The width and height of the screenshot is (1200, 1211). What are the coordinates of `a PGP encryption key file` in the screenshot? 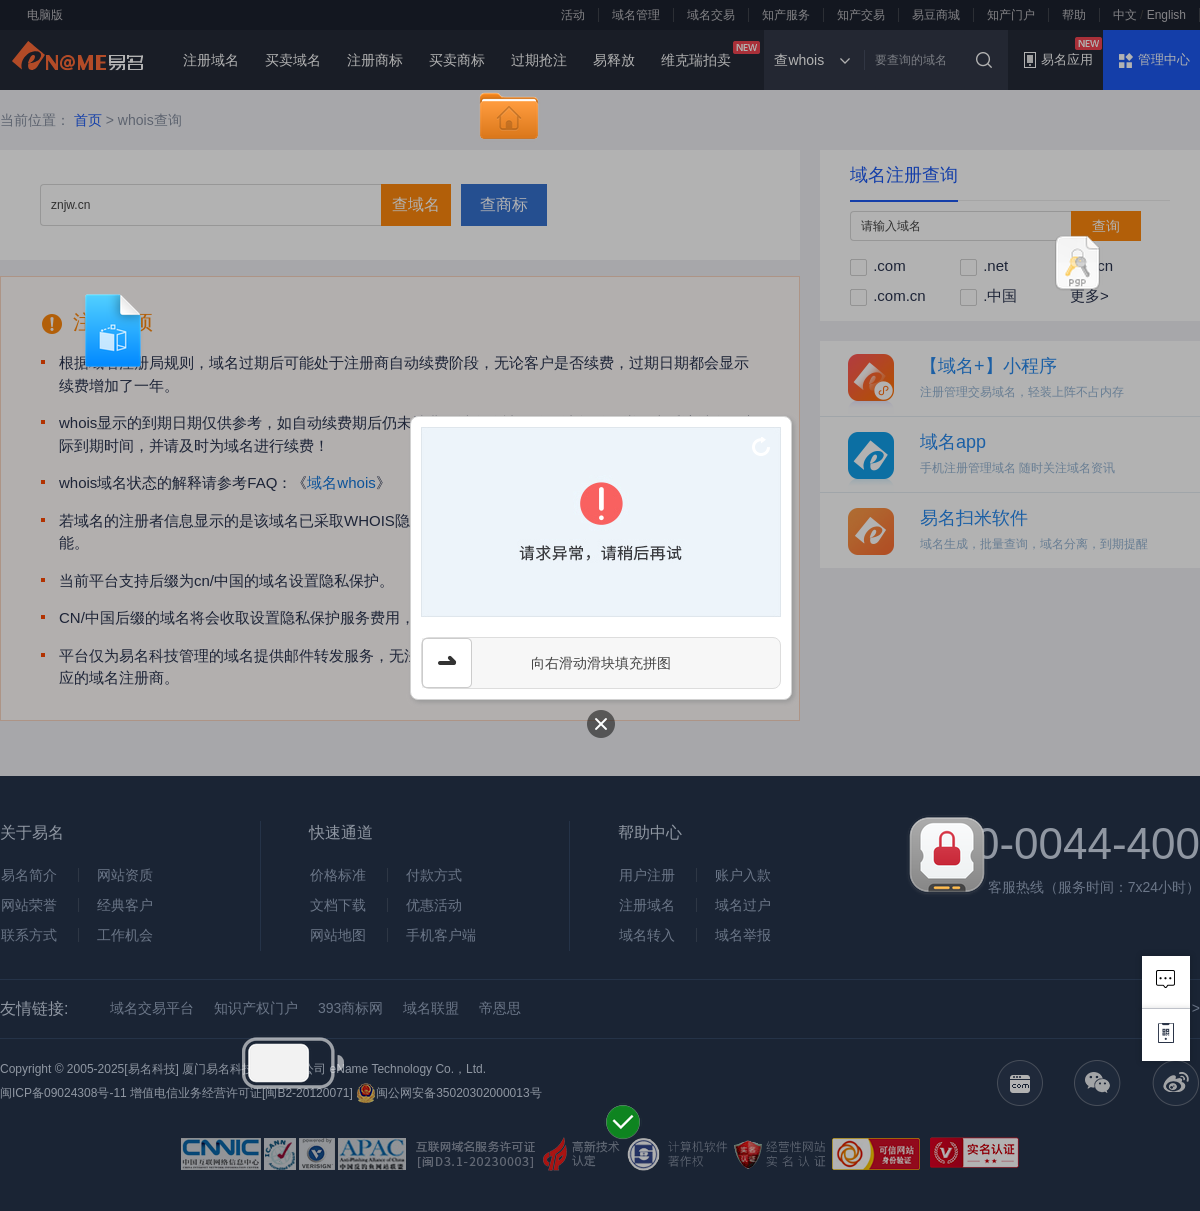 It's located at (1077, 262).